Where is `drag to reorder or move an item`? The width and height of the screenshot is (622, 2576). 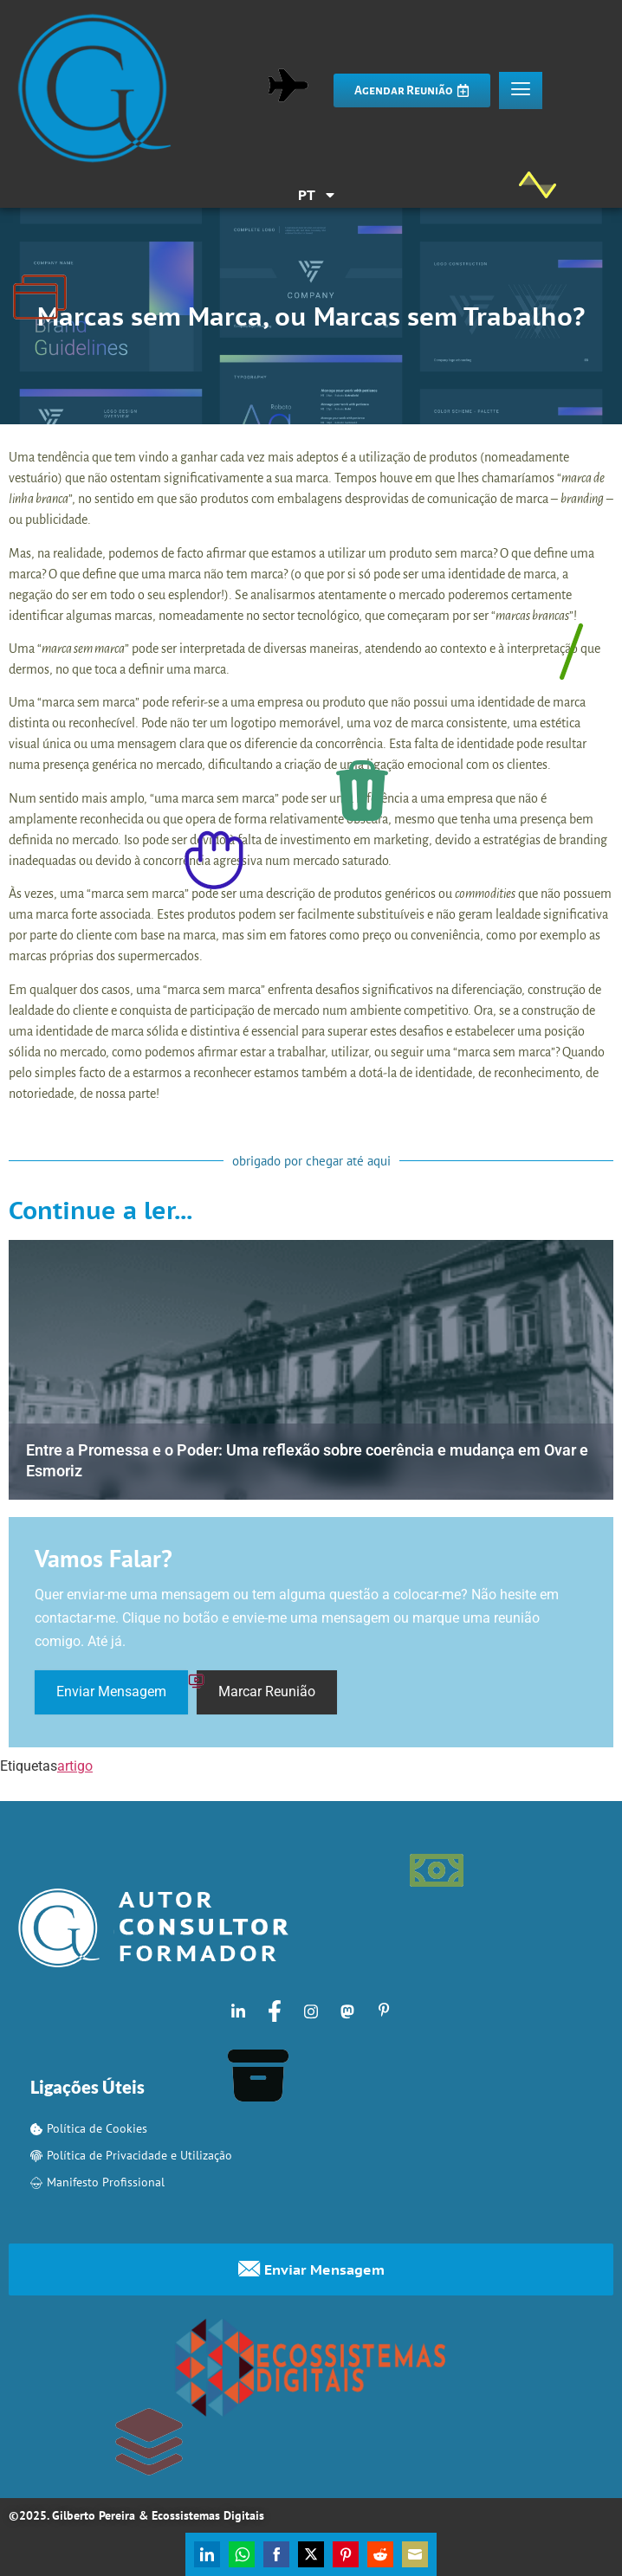 drag to reorder or move an item is located at coordinates (214, 852).